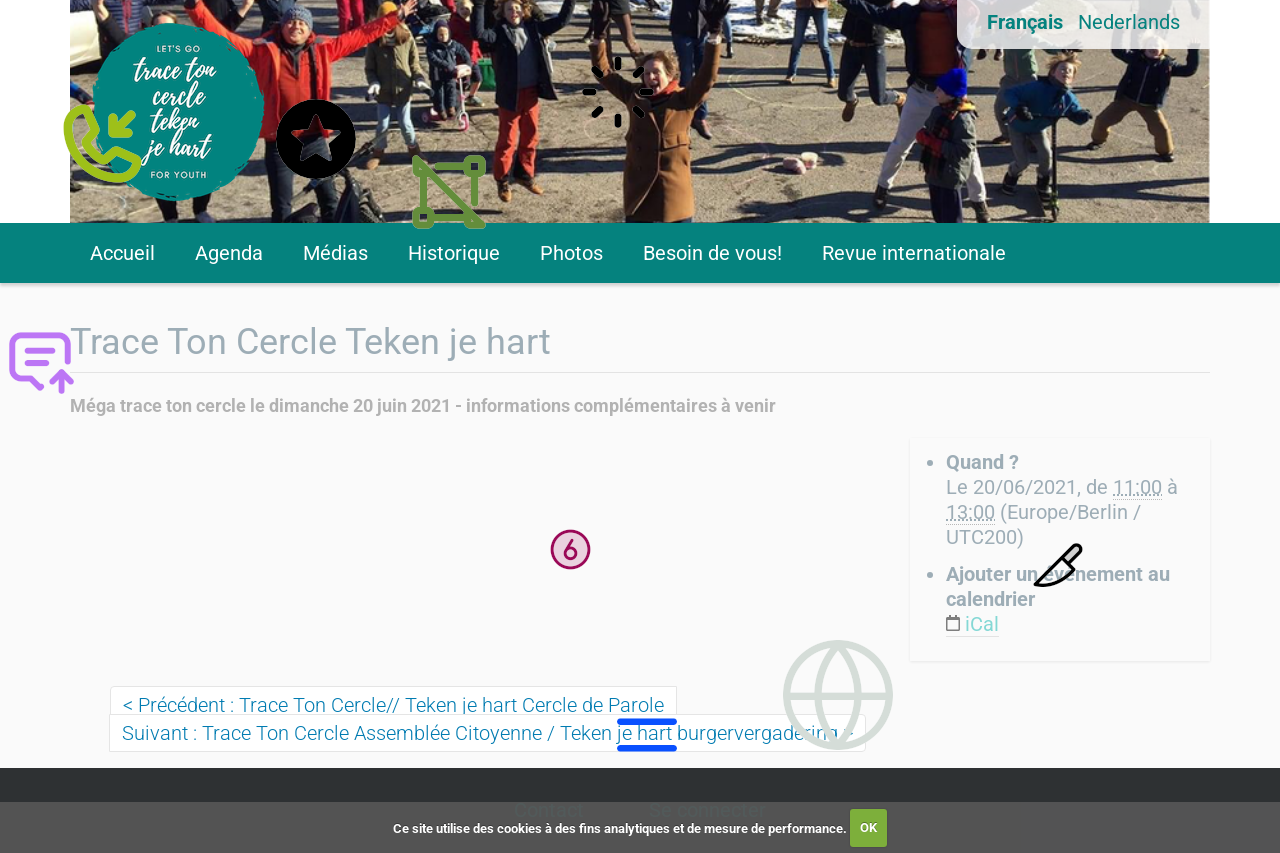 The image size is (1280, 853). I want to click on disable vector editing mode, so click(449, 192).